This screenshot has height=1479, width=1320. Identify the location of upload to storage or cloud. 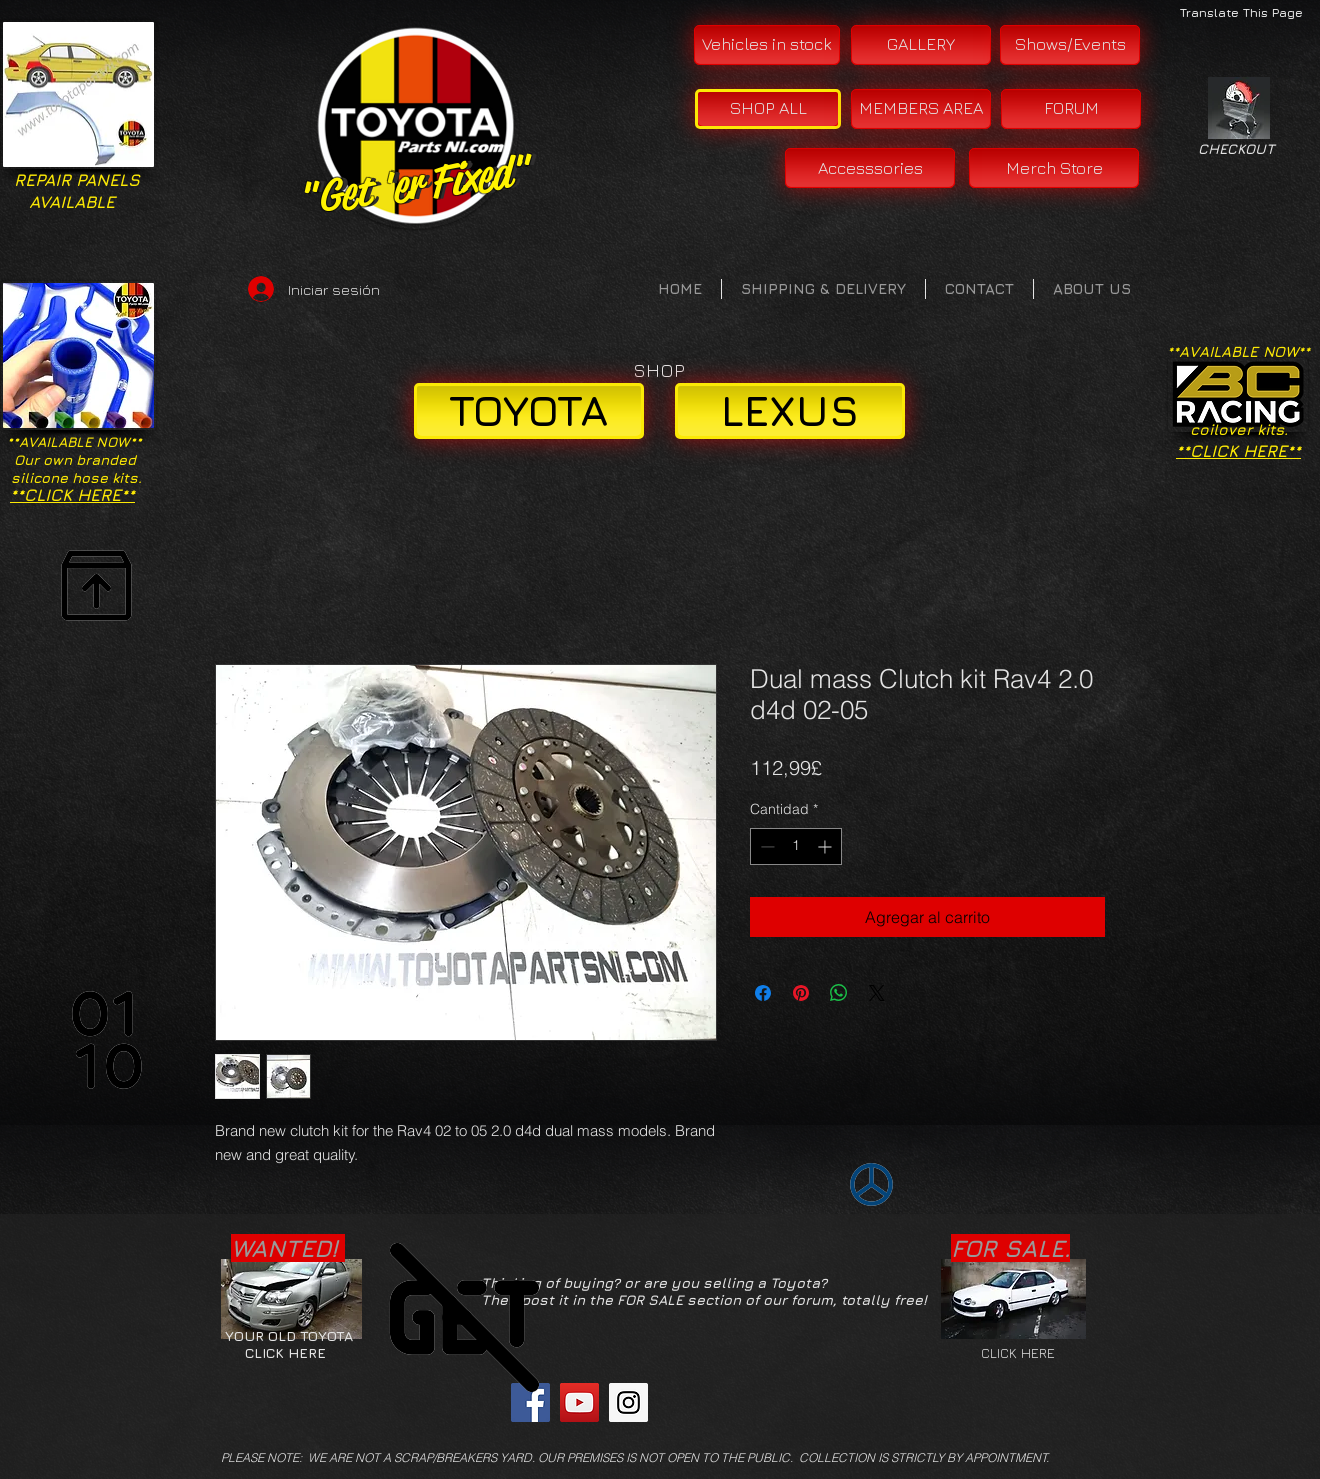
(96, 585).